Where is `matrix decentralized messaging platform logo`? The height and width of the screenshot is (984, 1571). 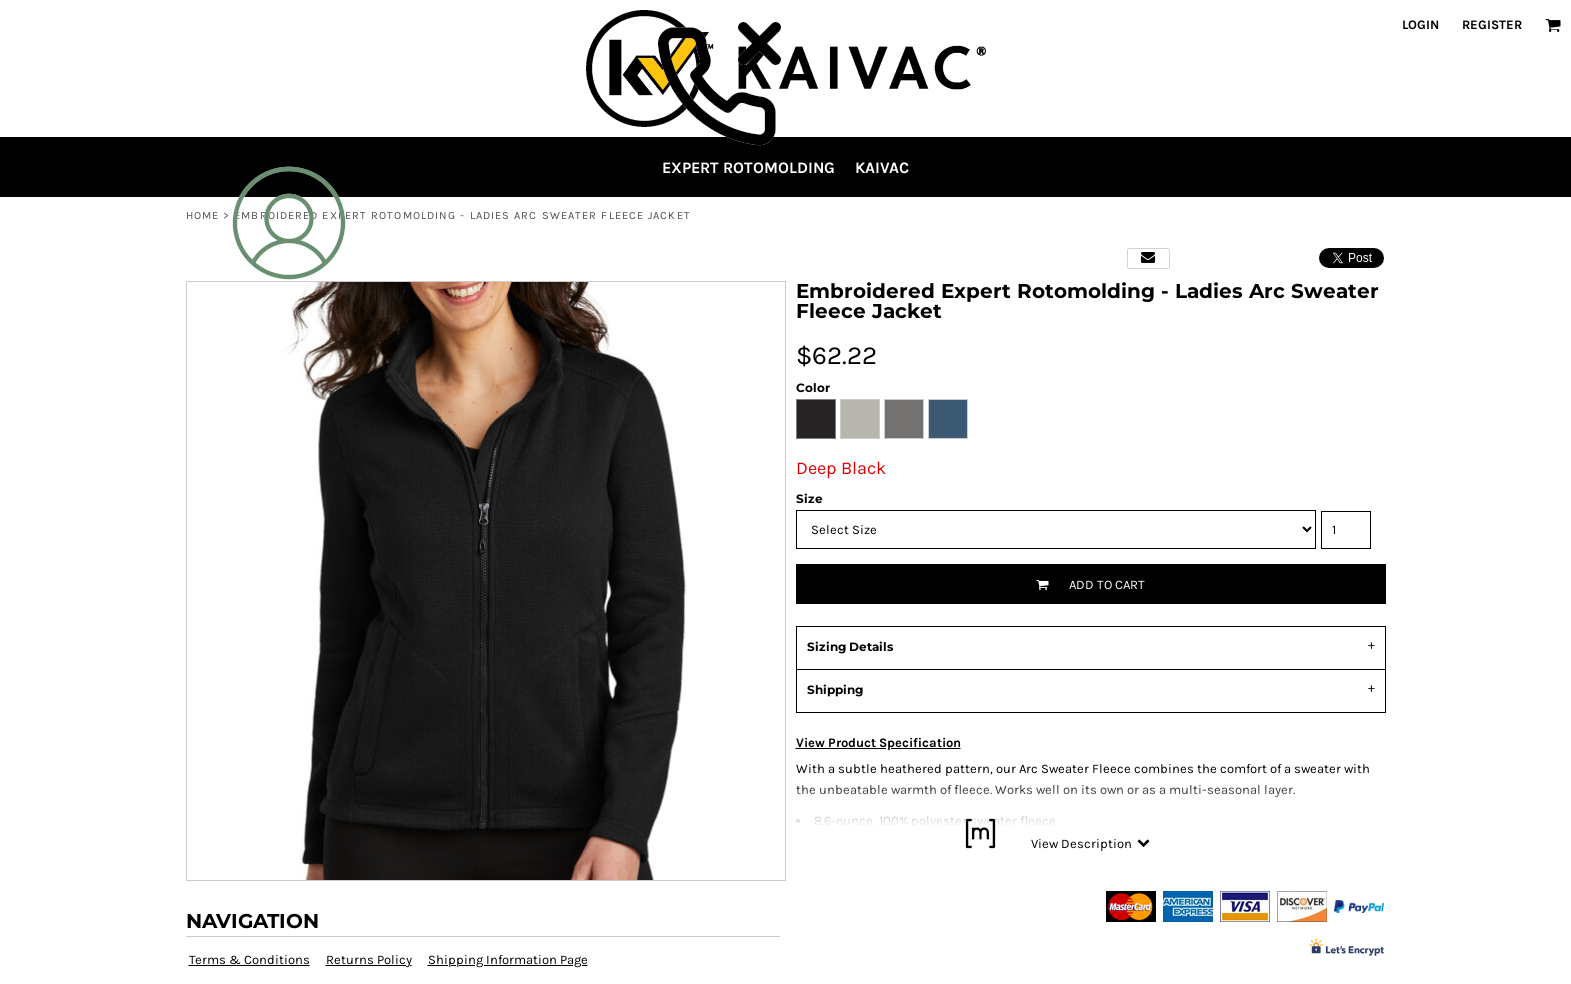 matrix decentralized messaging platform logo is located at coordinates (980, 833).